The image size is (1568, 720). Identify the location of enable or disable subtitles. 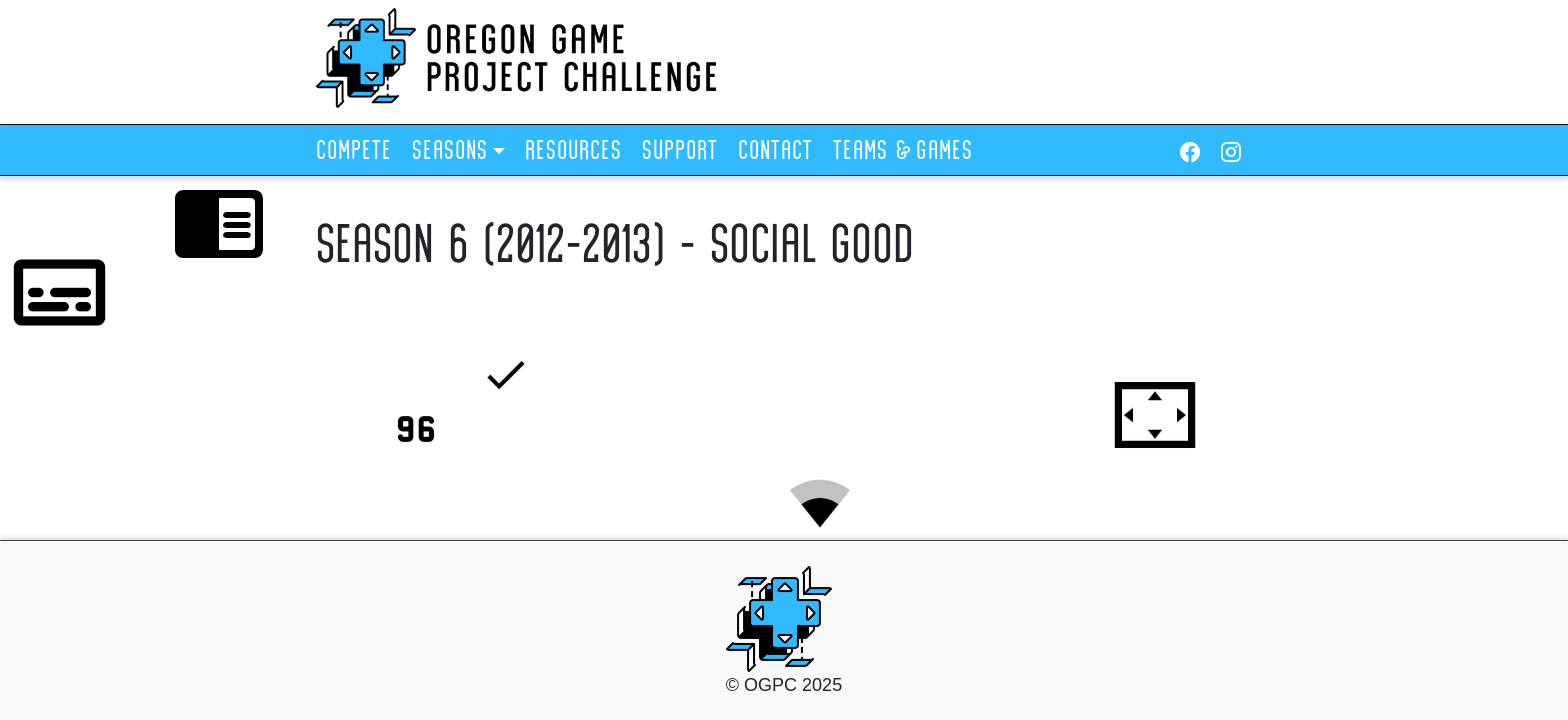
(59, 292).